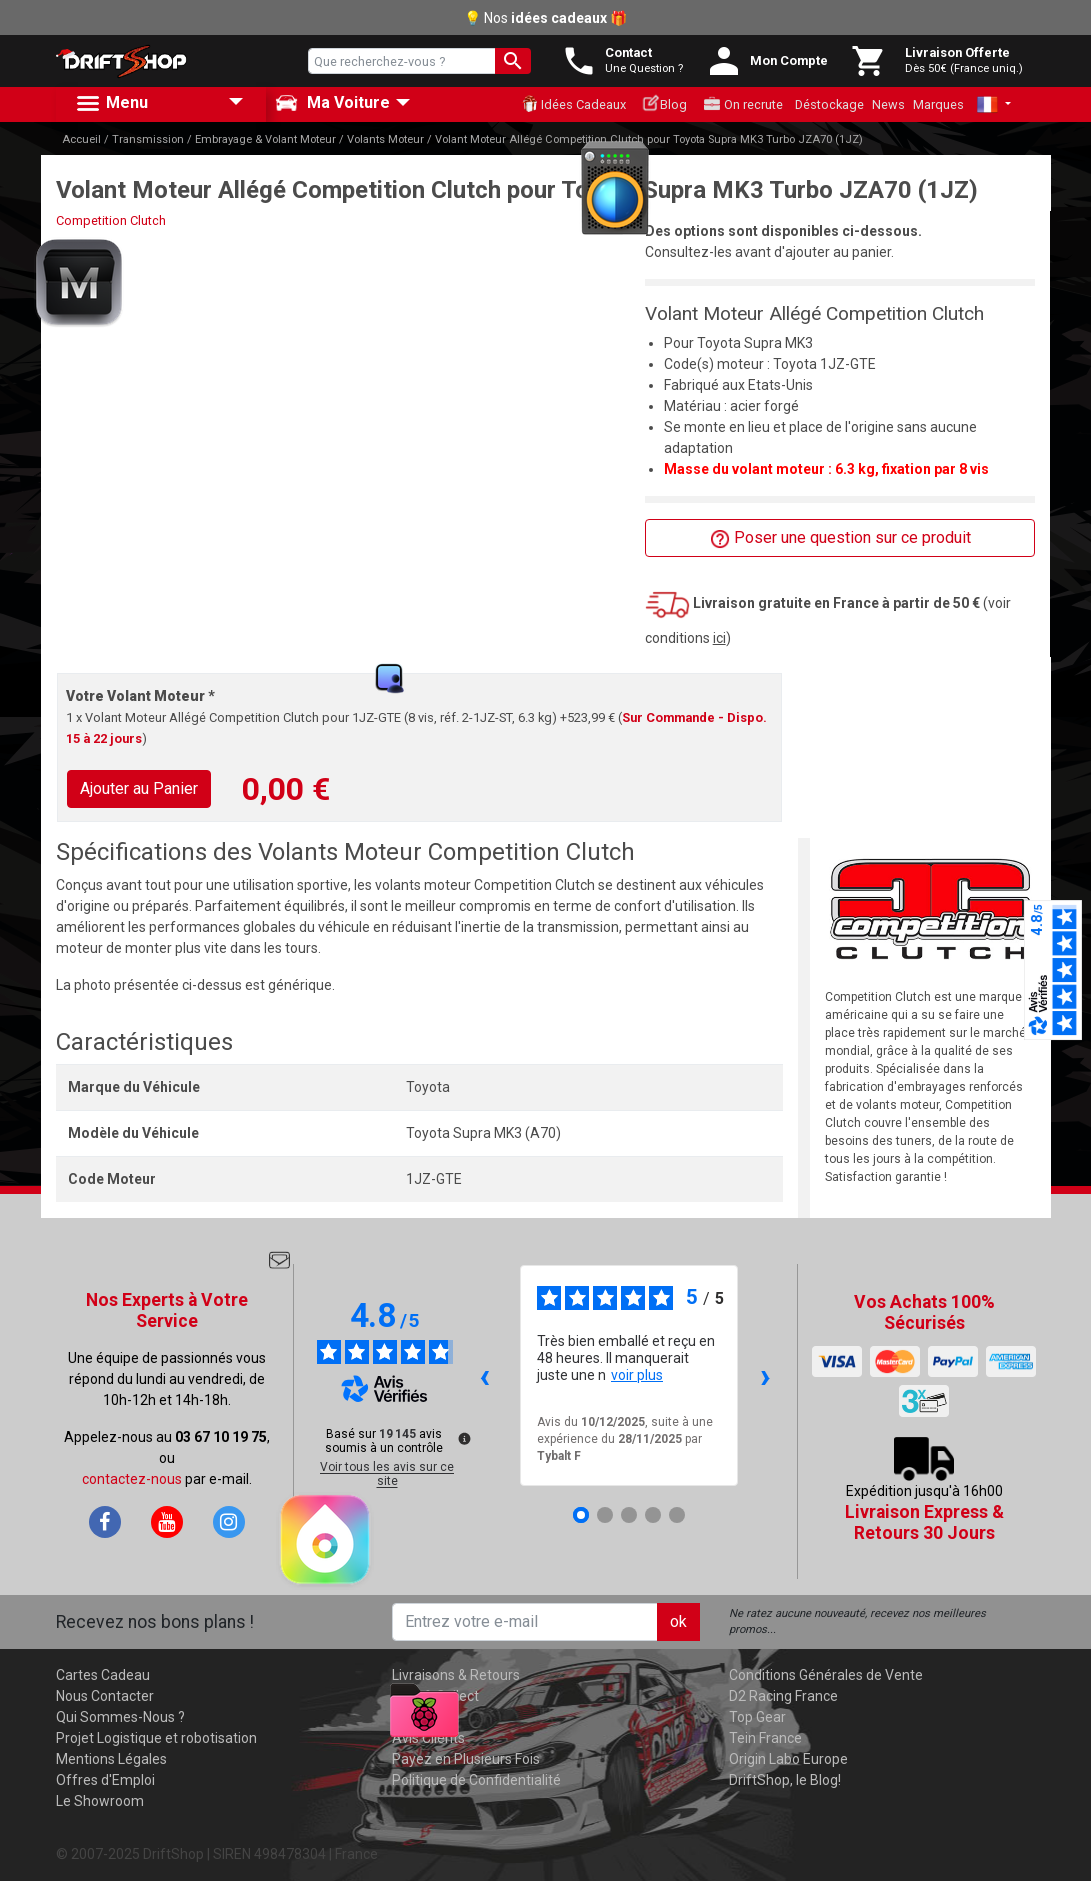 The image size is (1091, 1881). What do you see at coordinates (615, 188) in the screenshot?
I see `access RAID storage configuration settings` at bounding box center [615, 188].